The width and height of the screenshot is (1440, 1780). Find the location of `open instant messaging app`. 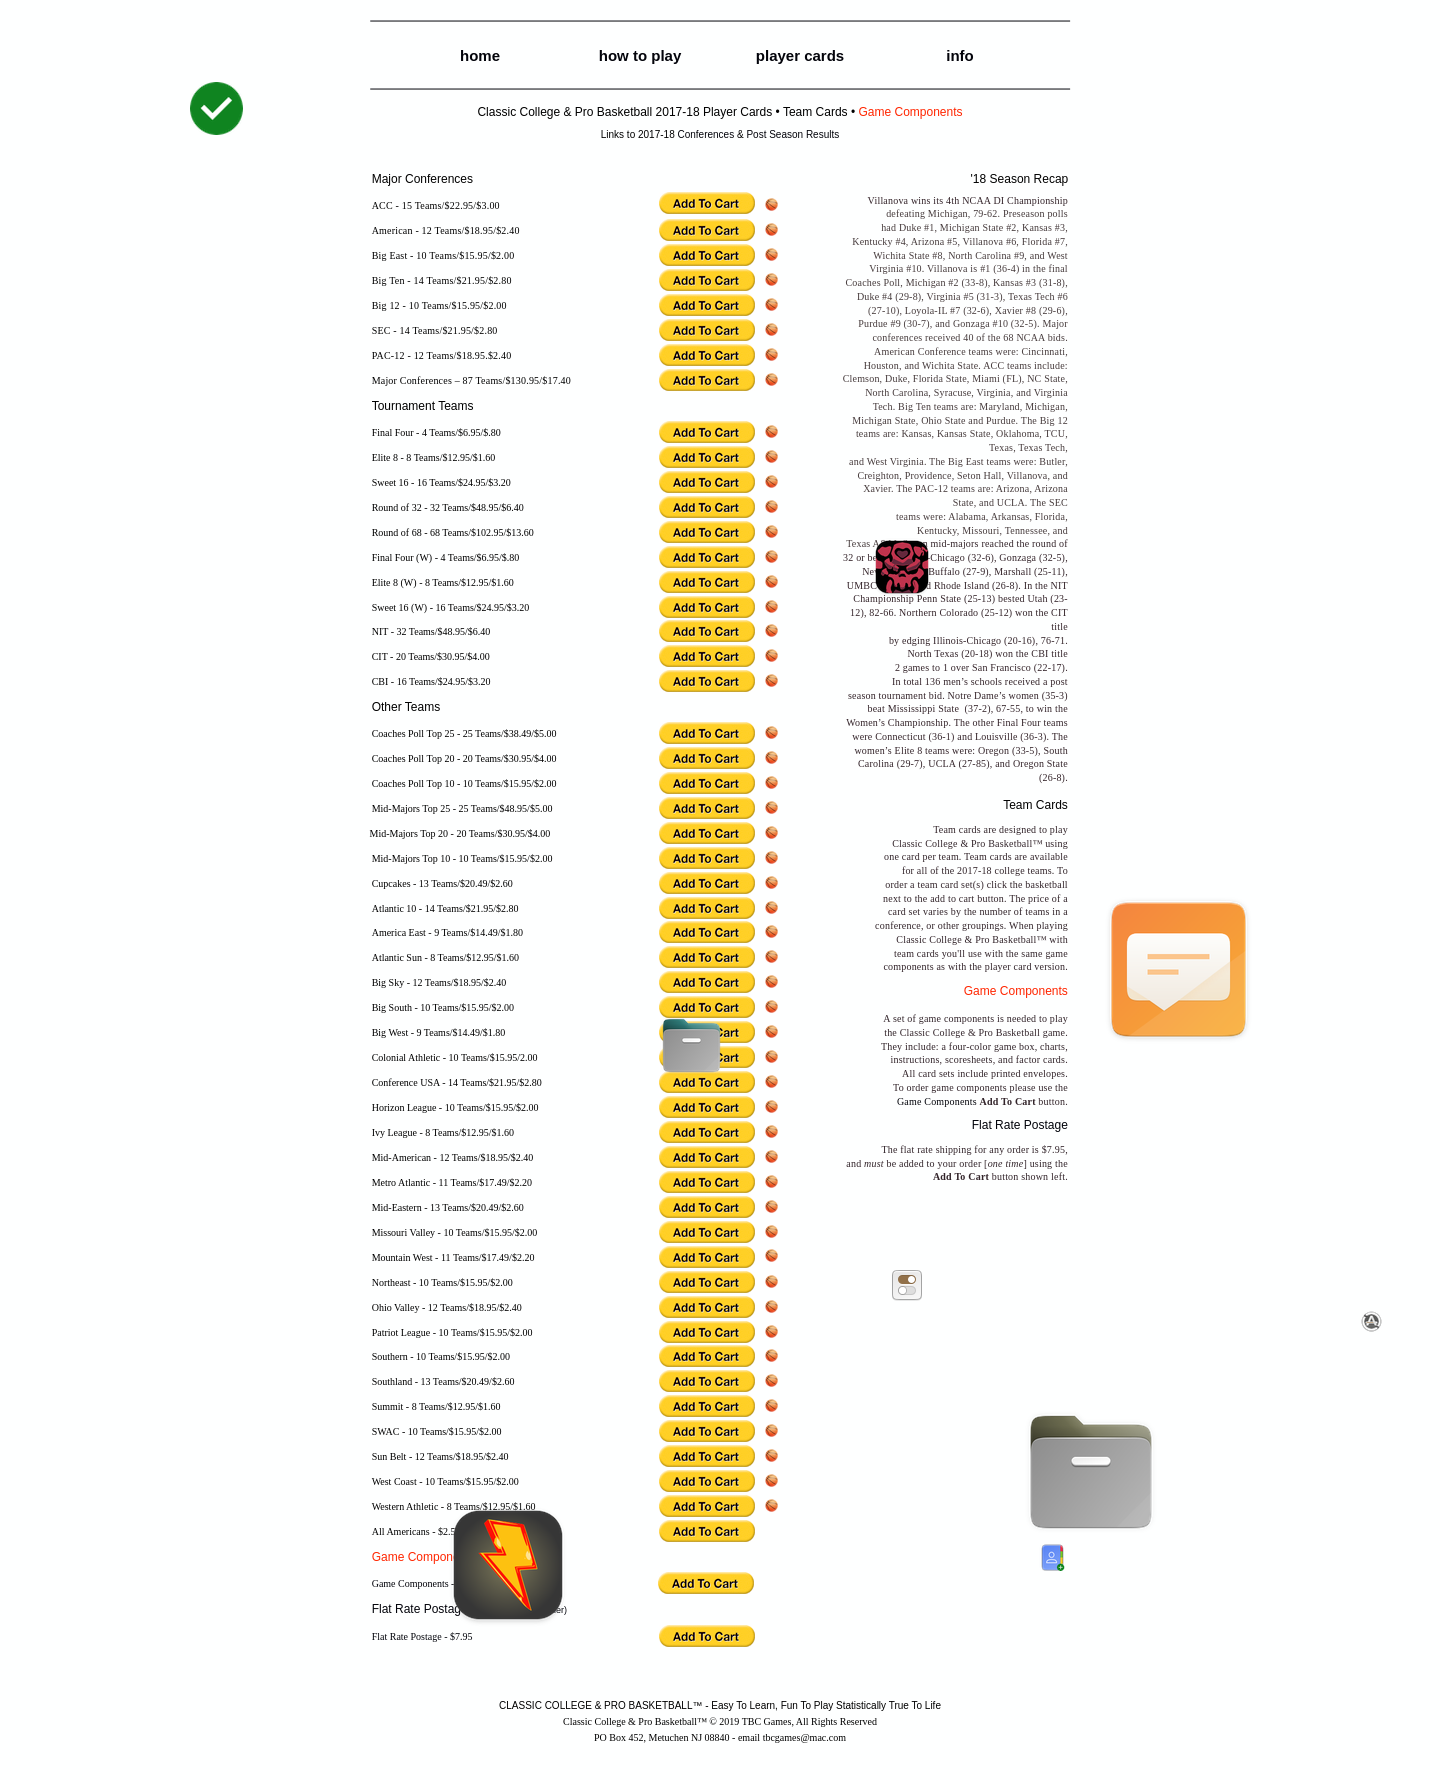

open instant messaging app is located at coordinates (1178, 969).